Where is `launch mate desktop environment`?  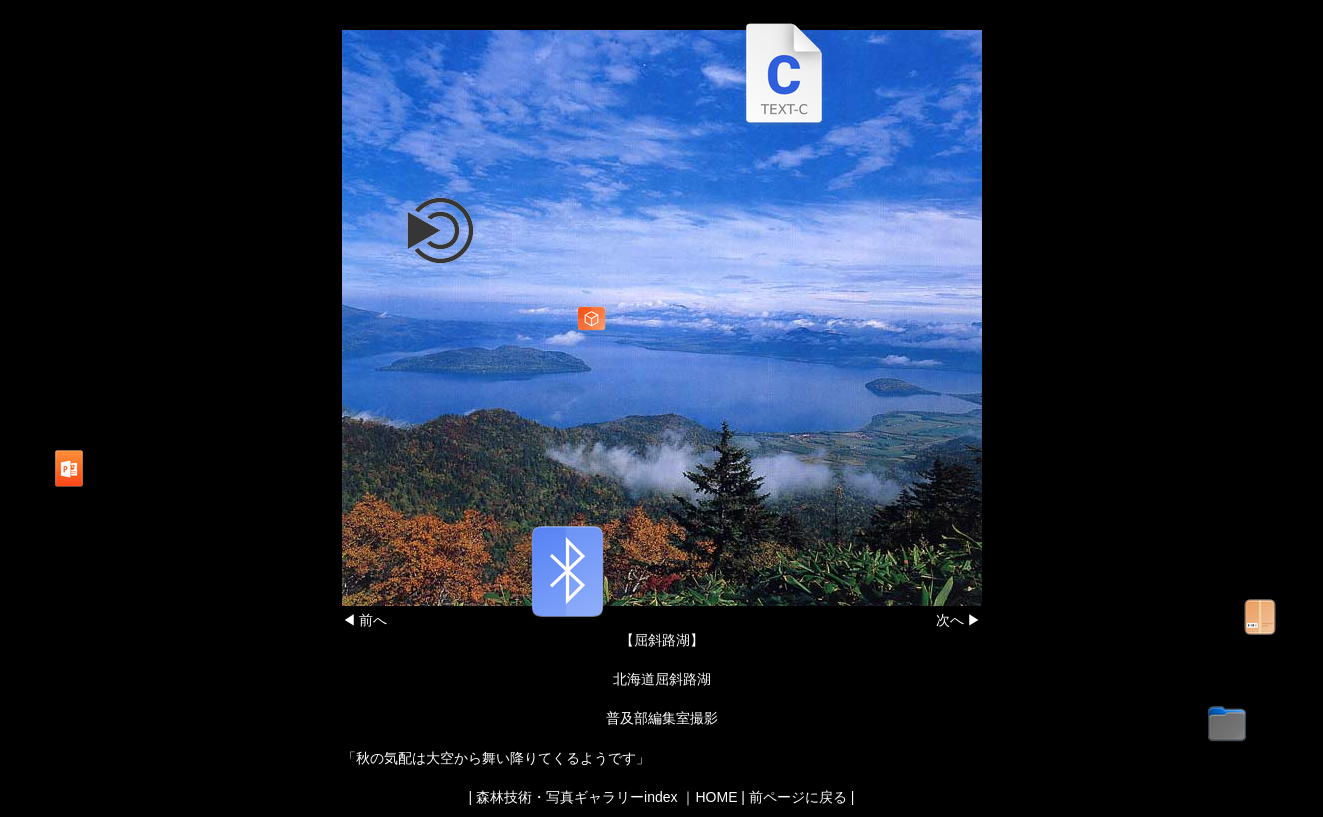
launch mate desktop environment is located at coordinates (440, 230).